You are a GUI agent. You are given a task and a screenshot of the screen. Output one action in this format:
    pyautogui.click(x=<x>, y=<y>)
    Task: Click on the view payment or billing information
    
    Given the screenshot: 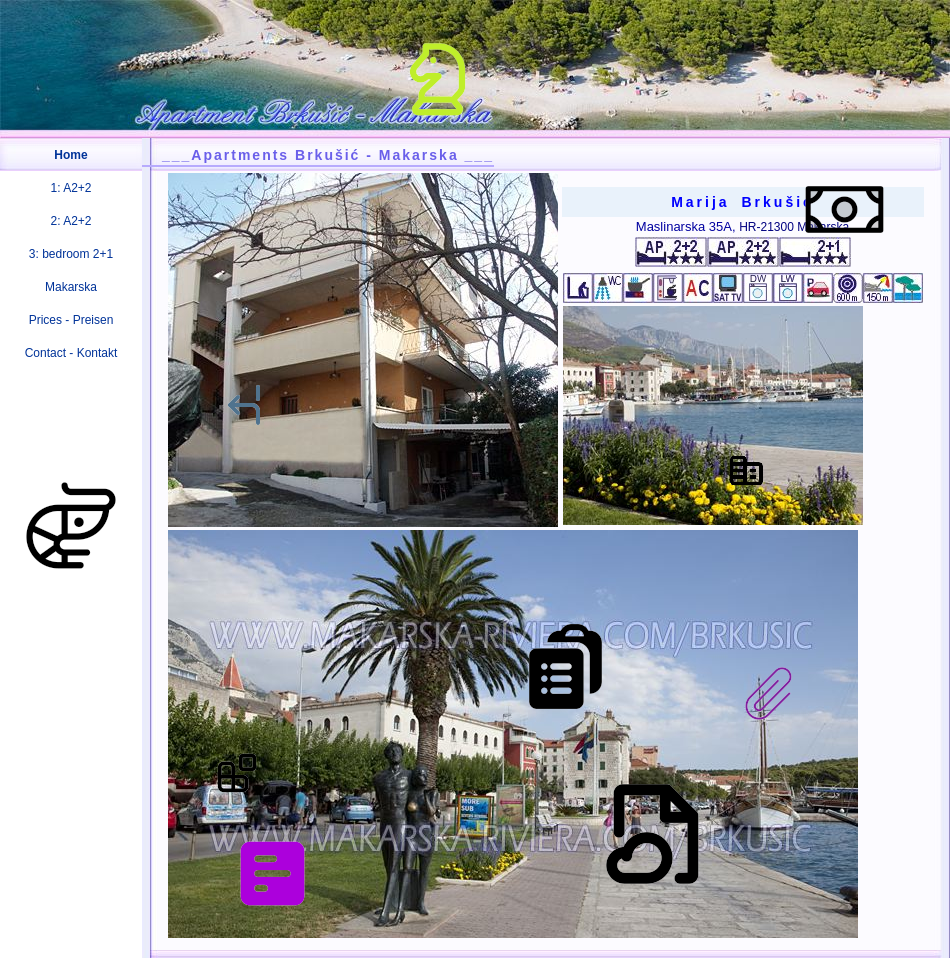 What is the action you would take?
    pyautogui.click(x=844, y=209)
    